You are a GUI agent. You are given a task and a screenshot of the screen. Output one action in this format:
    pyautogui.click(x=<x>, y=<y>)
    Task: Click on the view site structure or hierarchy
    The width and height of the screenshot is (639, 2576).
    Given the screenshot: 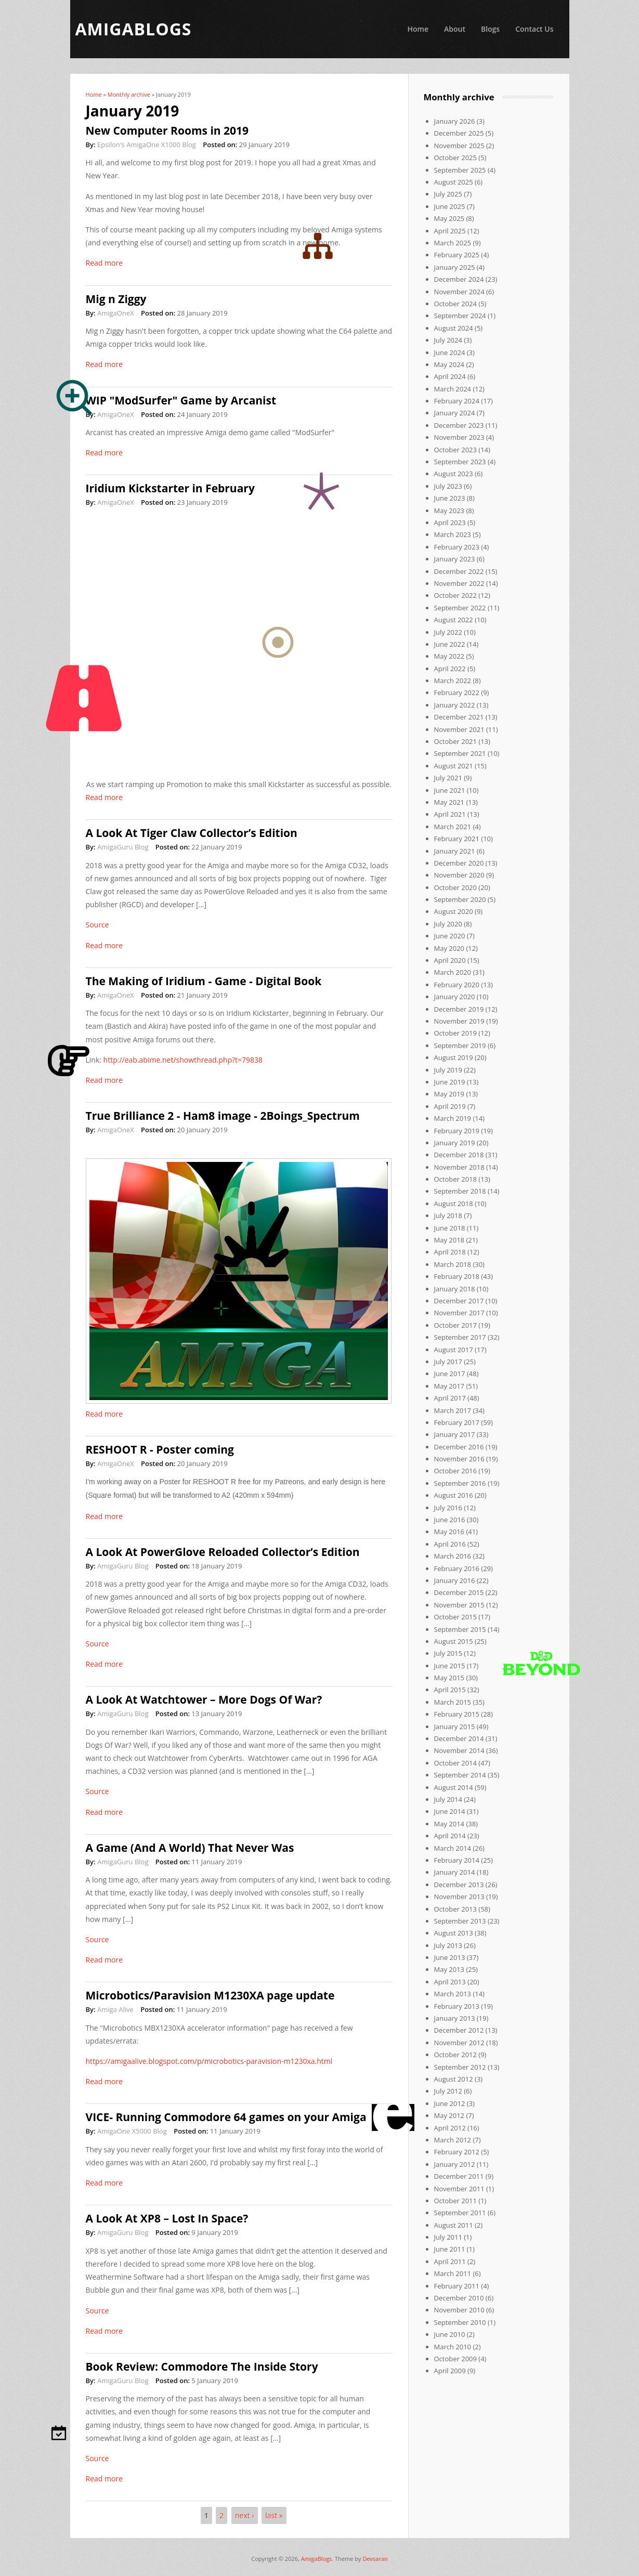 What is the action you would take?
    pyautogui.click(x=318, y=246)
    